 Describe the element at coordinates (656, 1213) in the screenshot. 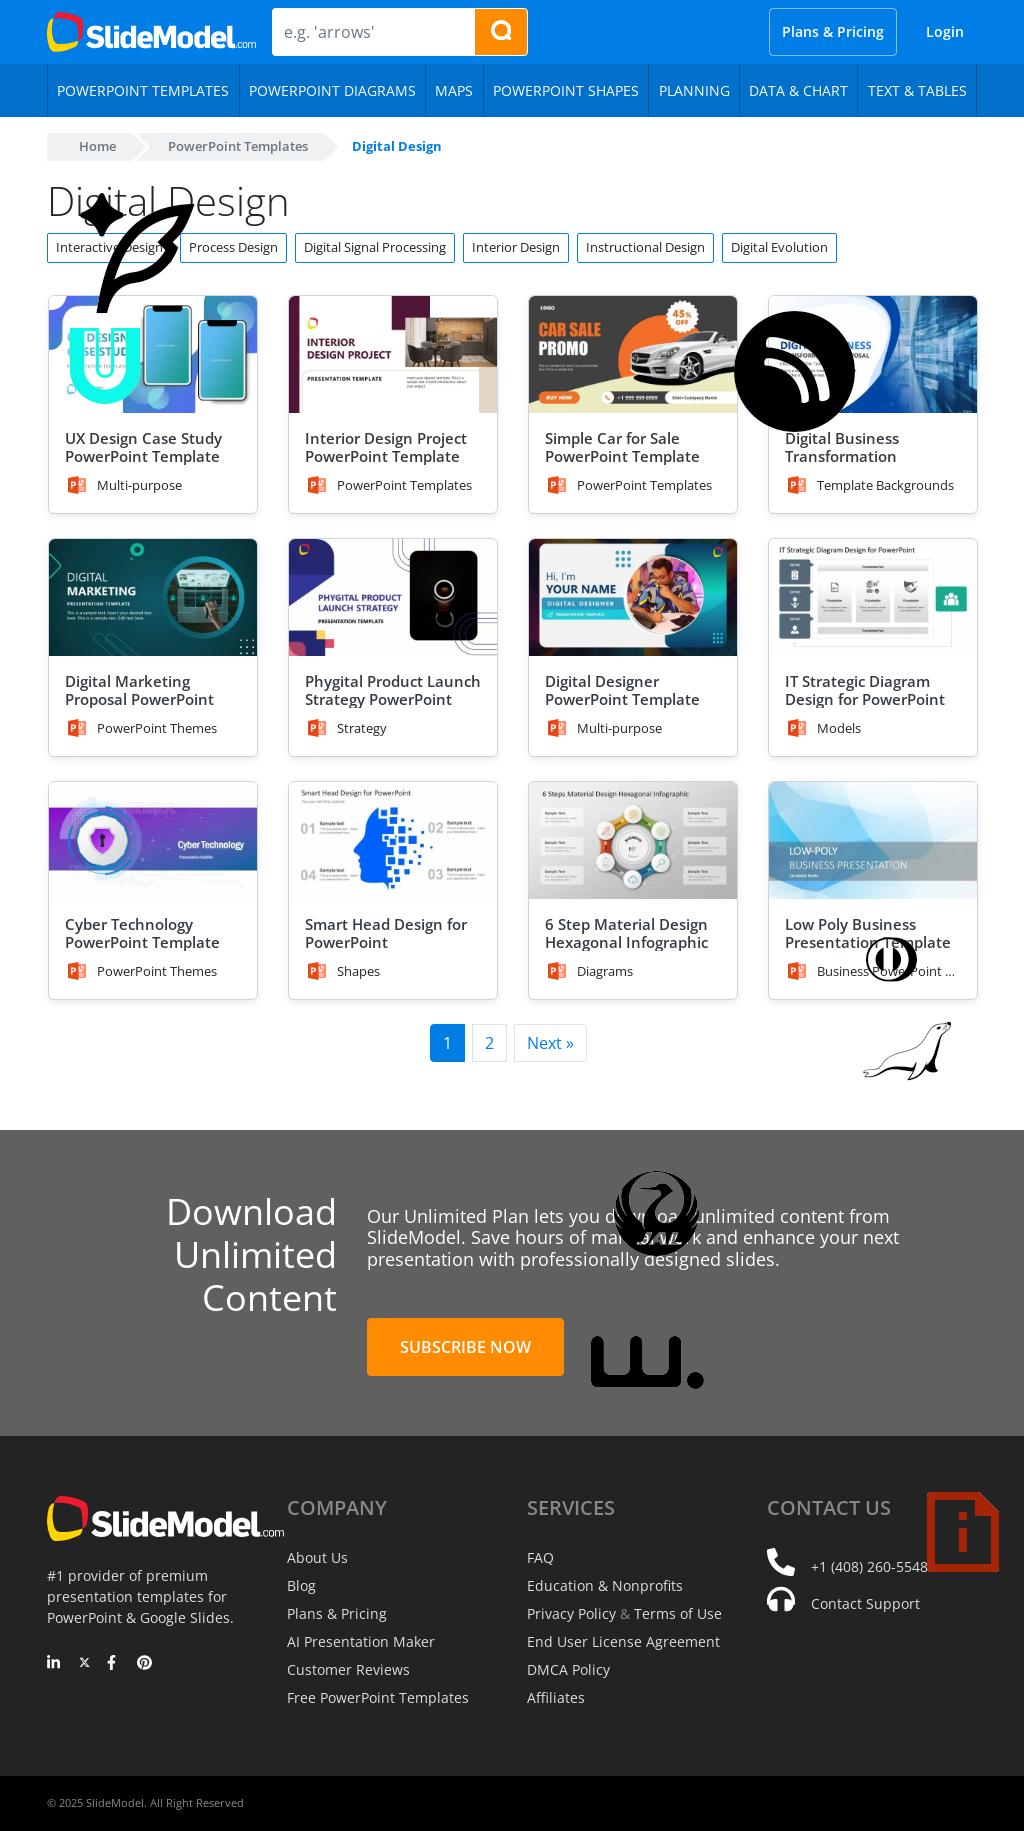

I see `Japan Airlines company logo` at that location.